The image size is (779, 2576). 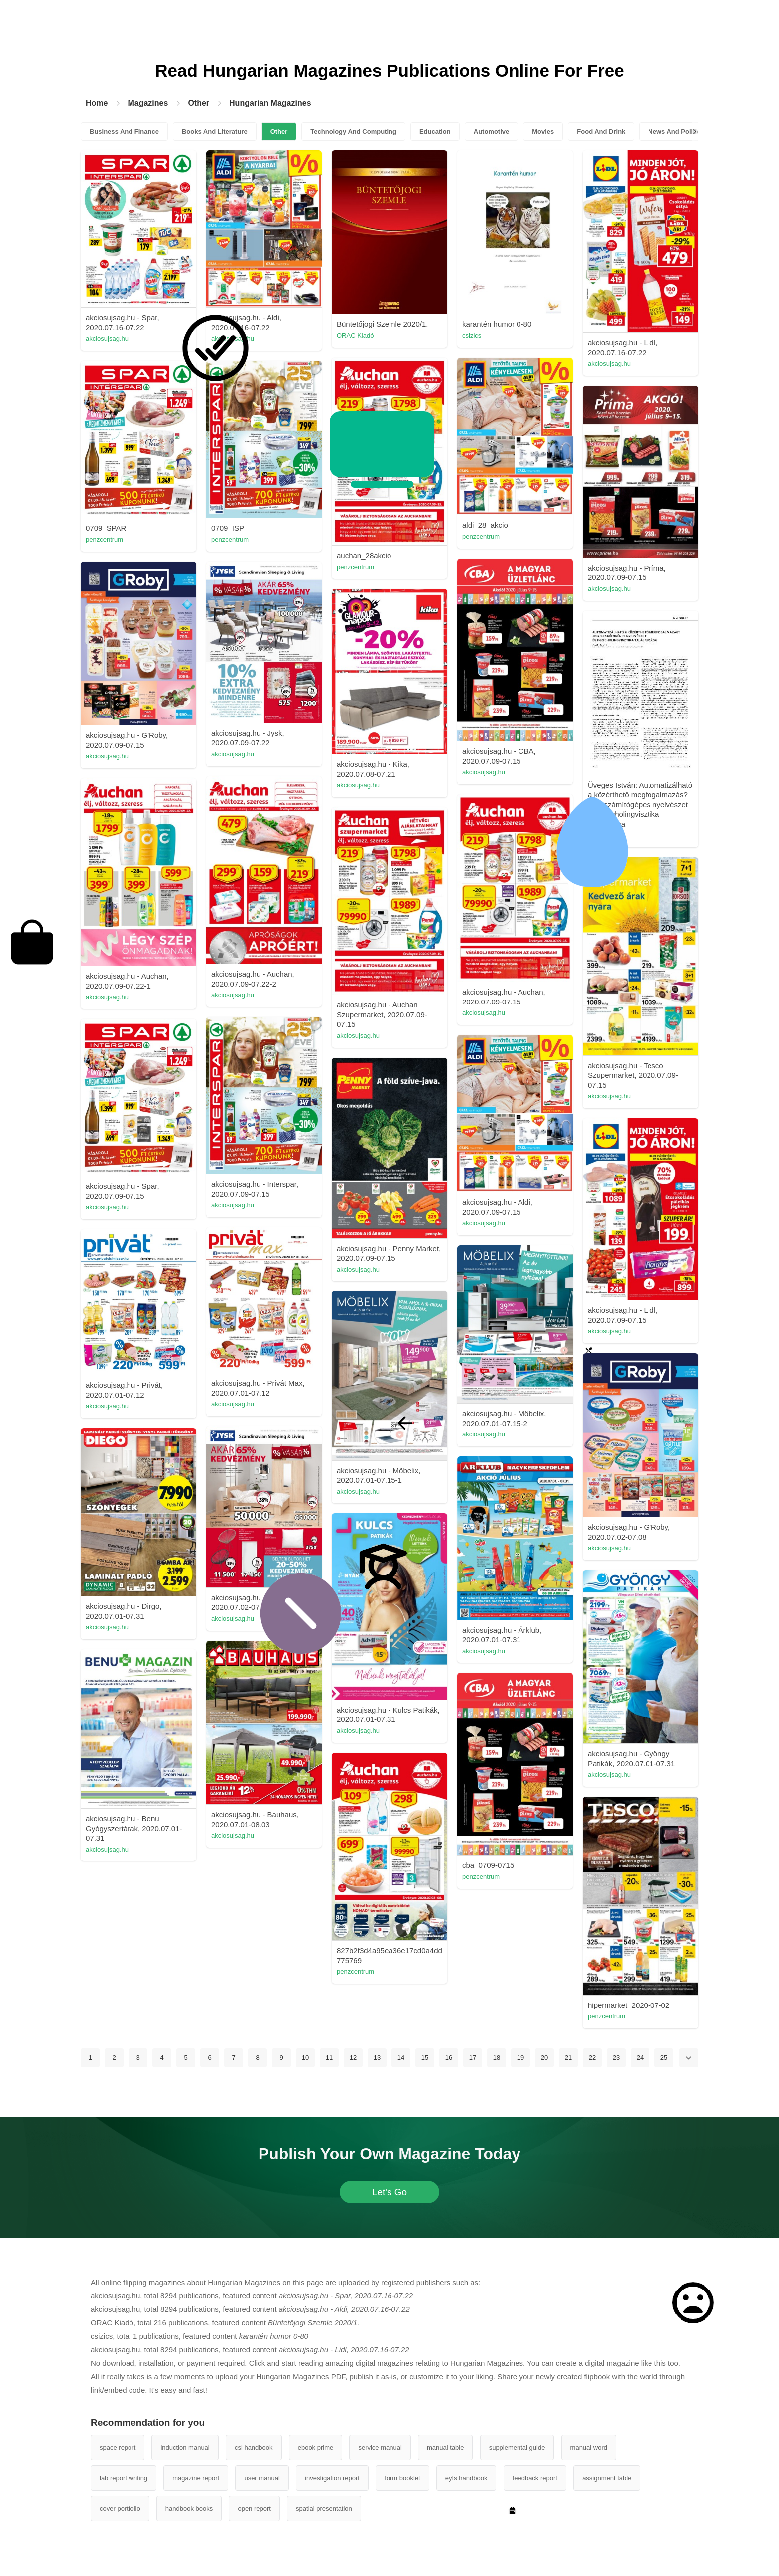 I want to click on view student profile, so click(x=383, y=1567).